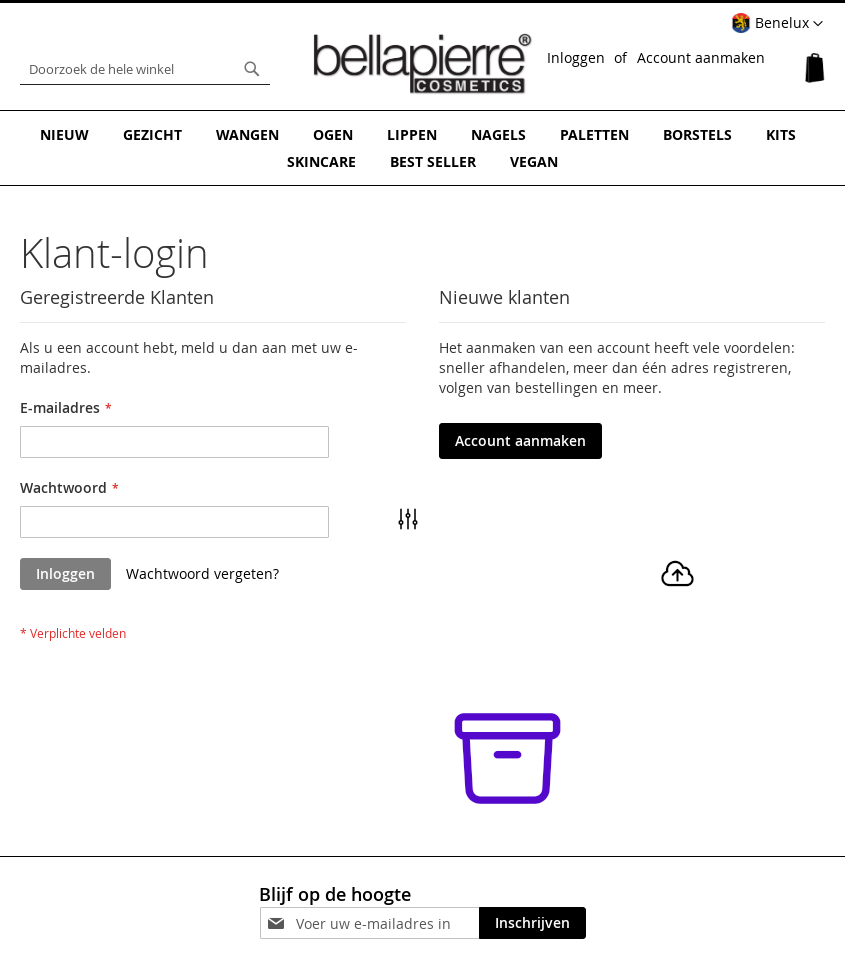  I want to click on upload file to cloud storage, so click(677, 573).